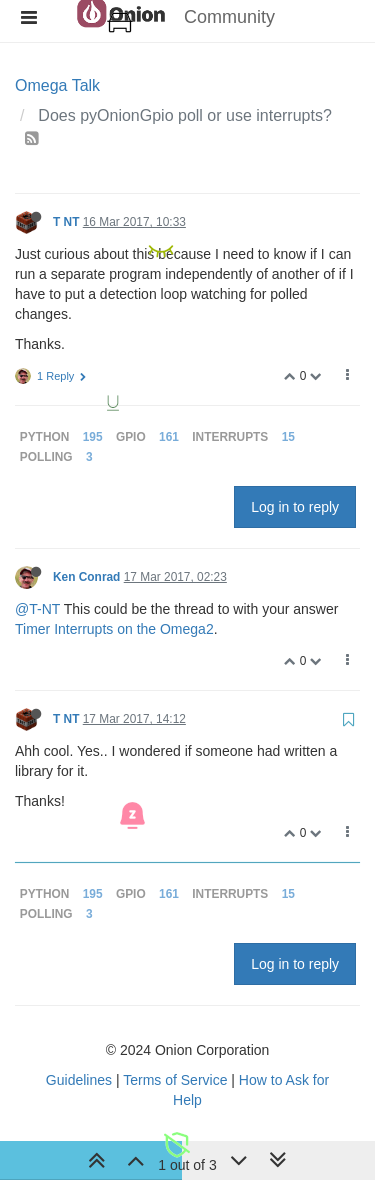 This screenshot has height=1180, width=375. I want to click on security or protection is disabled, so click(177, 1145).